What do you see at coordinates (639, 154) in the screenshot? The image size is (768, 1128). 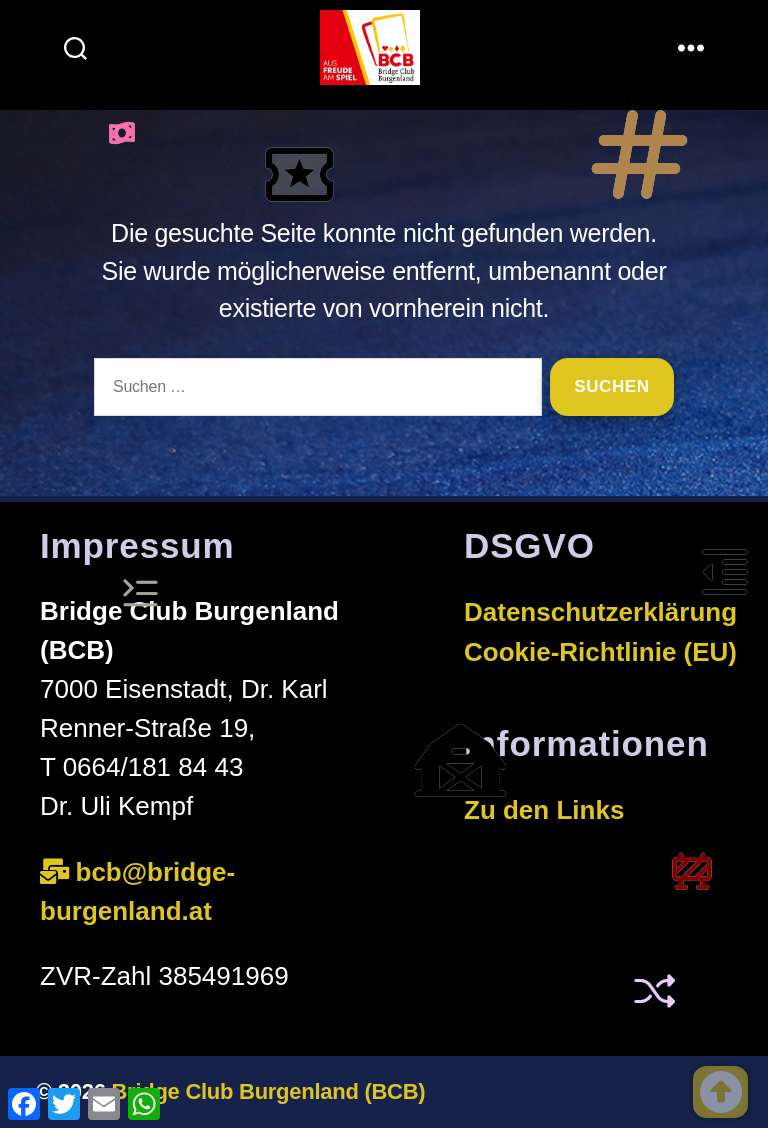 I see `view or add hashtags` at bounding box center [639, 154].